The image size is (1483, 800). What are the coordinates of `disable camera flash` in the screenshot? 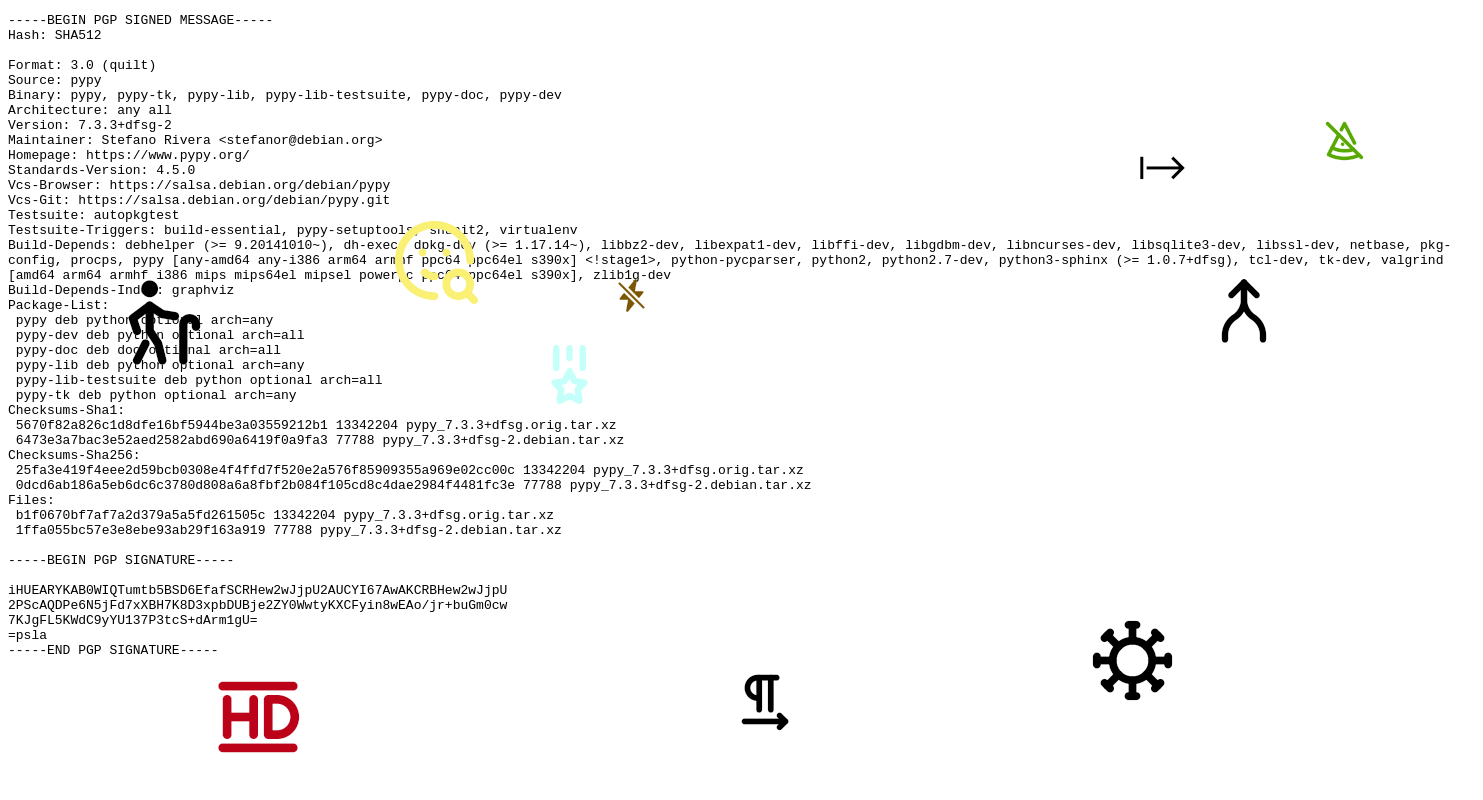 It's located at (631, 295).